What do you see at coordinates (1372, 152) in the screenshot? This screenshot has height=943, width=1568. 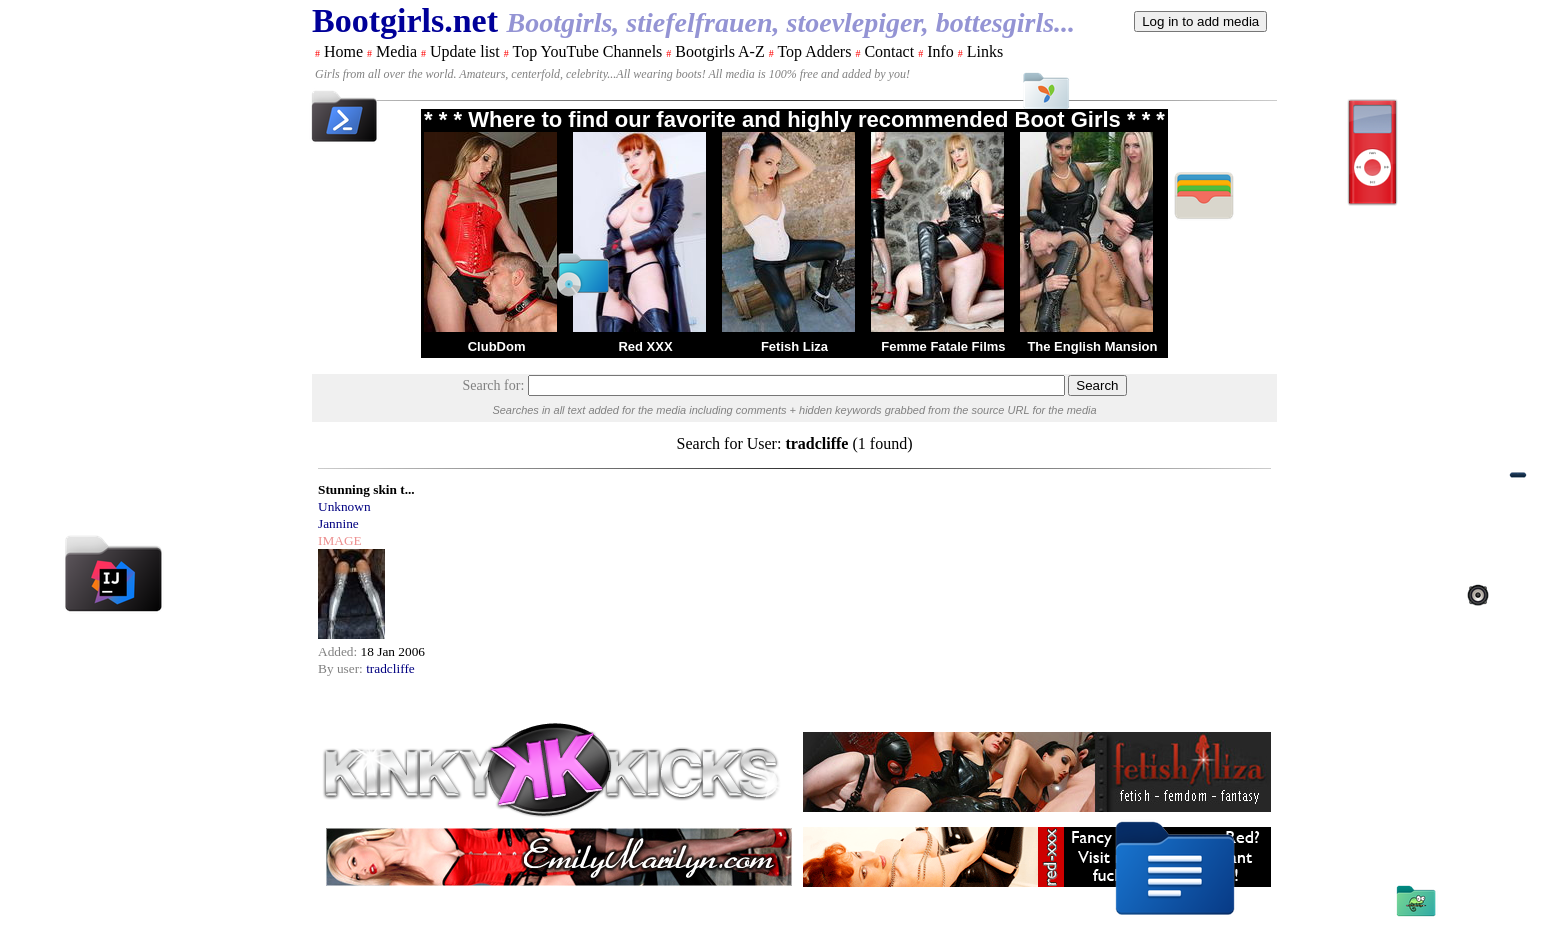 I see `indicates a connected iPod nano device` at bounding box center [1372, 152].